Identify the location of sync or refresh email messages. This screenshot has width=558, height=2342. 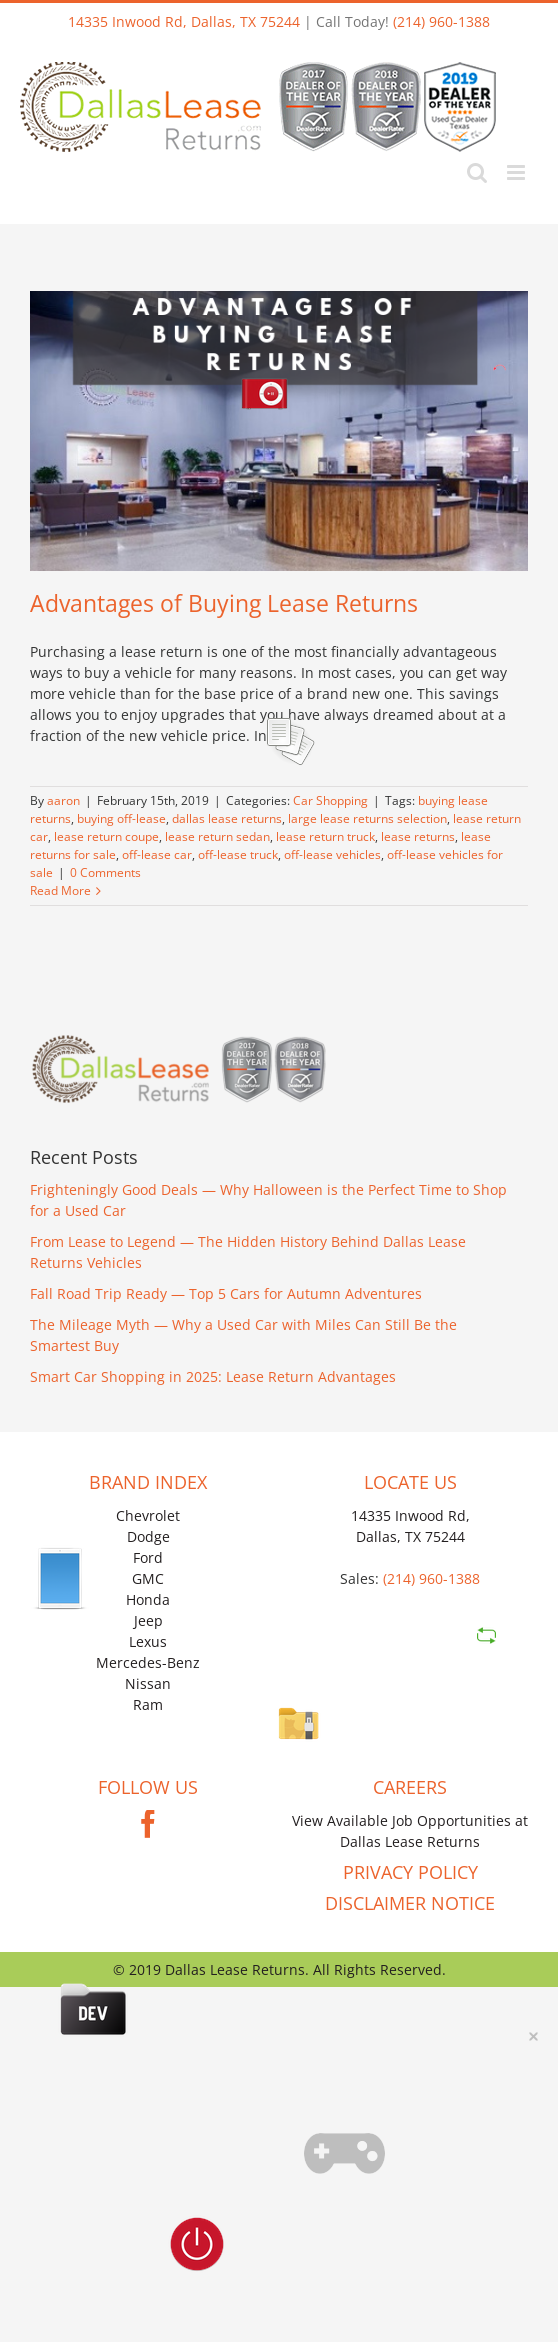
(486, 1635).